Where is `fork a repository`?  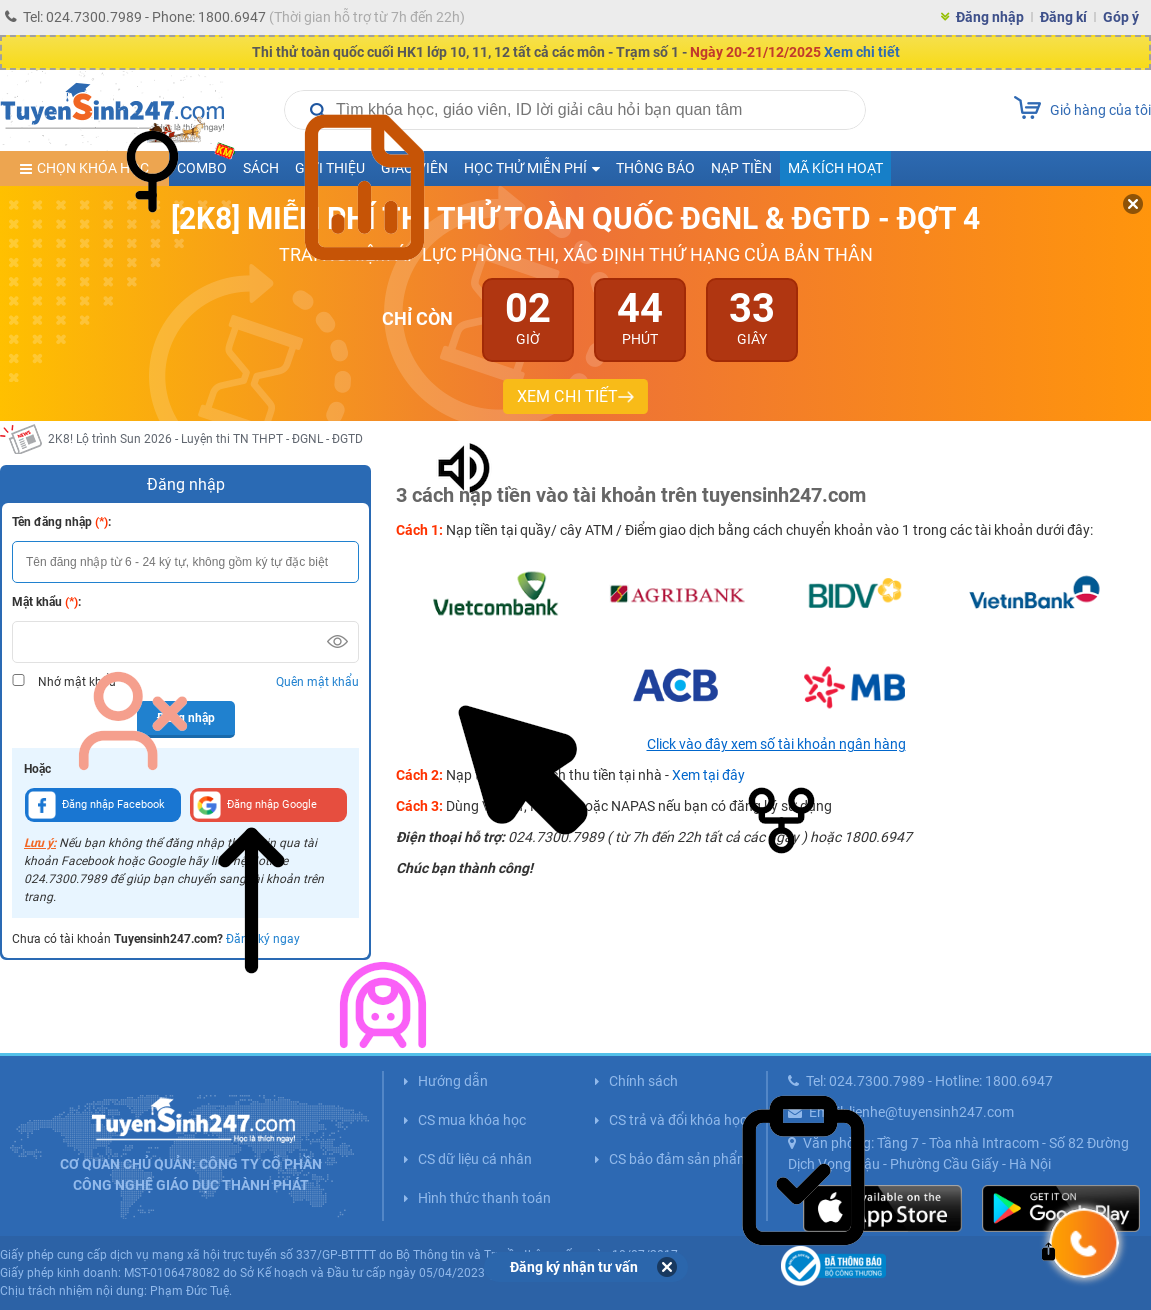
fork a repository is located at coordinates (781, 820).